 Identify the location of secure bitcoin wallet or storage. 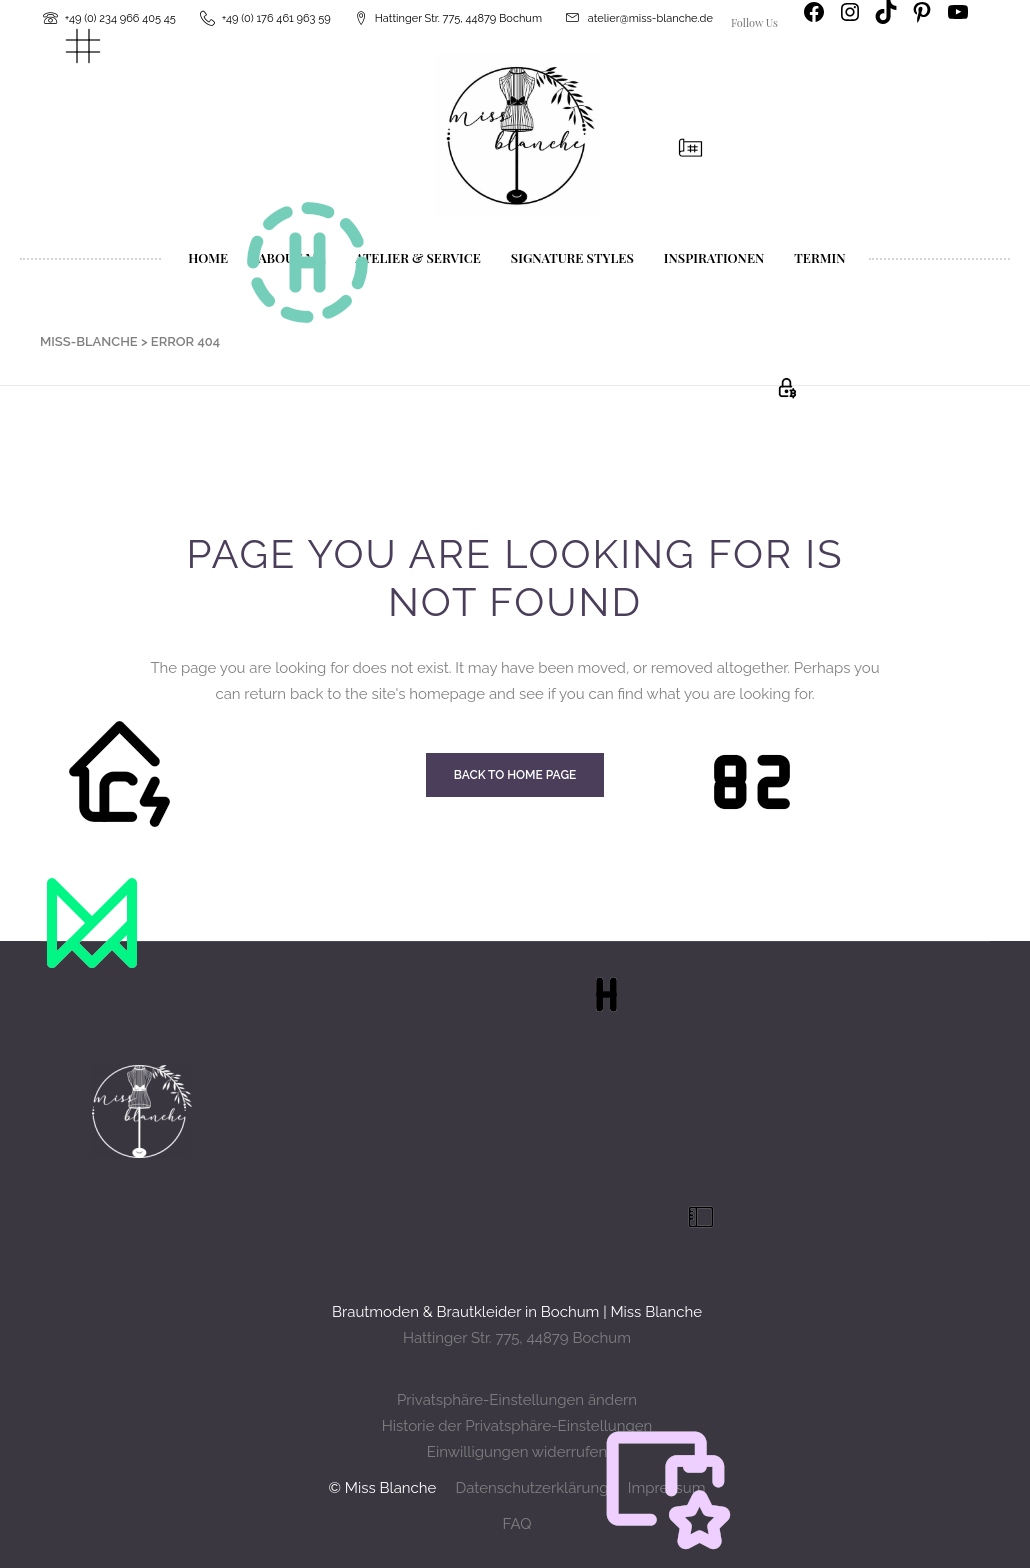
(786, 387).